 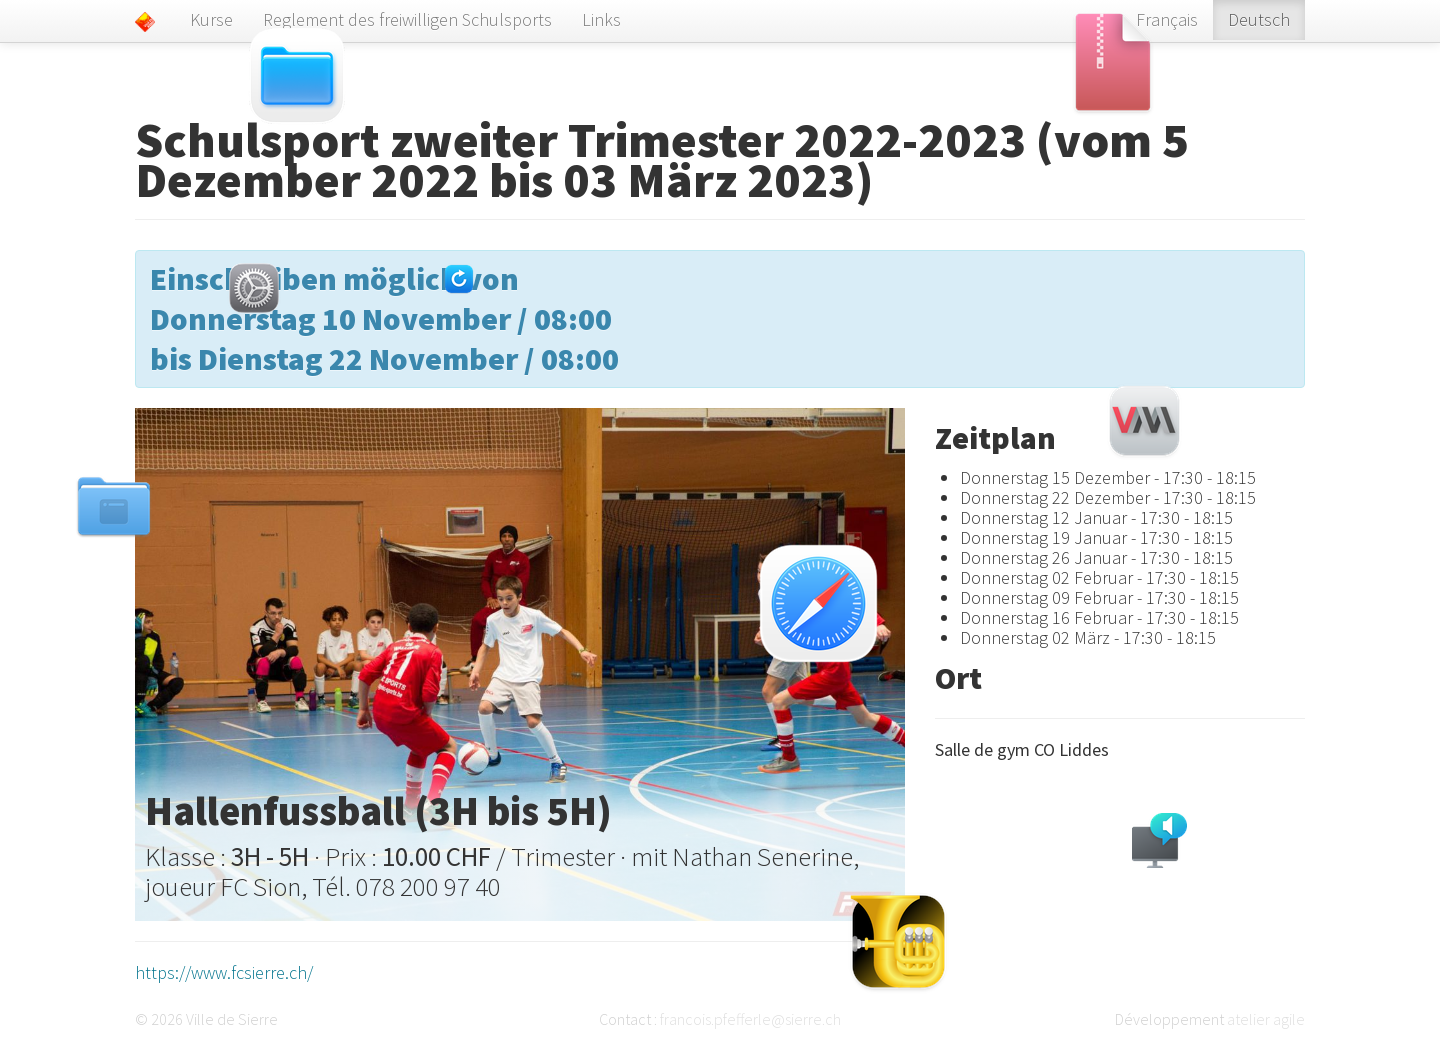 I want to click on open virt-manager virtual machine management app, so click(x=1144, y=420).